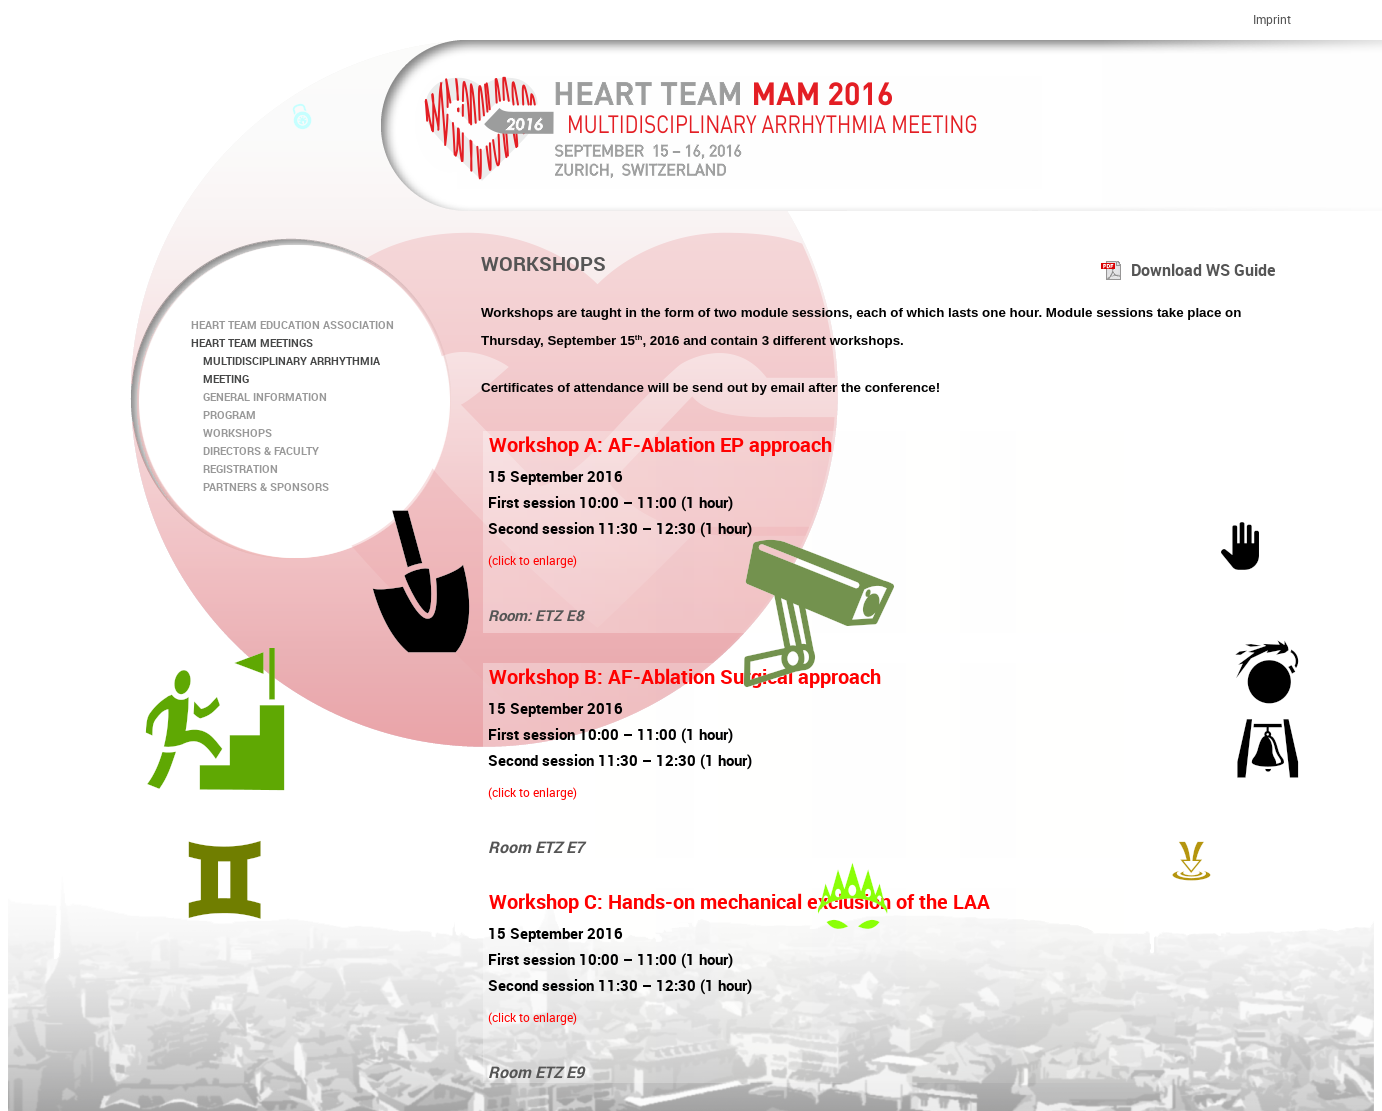 The height and width of the screenshot is (1111, 1382). I want to click on gemini zodiac sign indicator, so click(225, 880).